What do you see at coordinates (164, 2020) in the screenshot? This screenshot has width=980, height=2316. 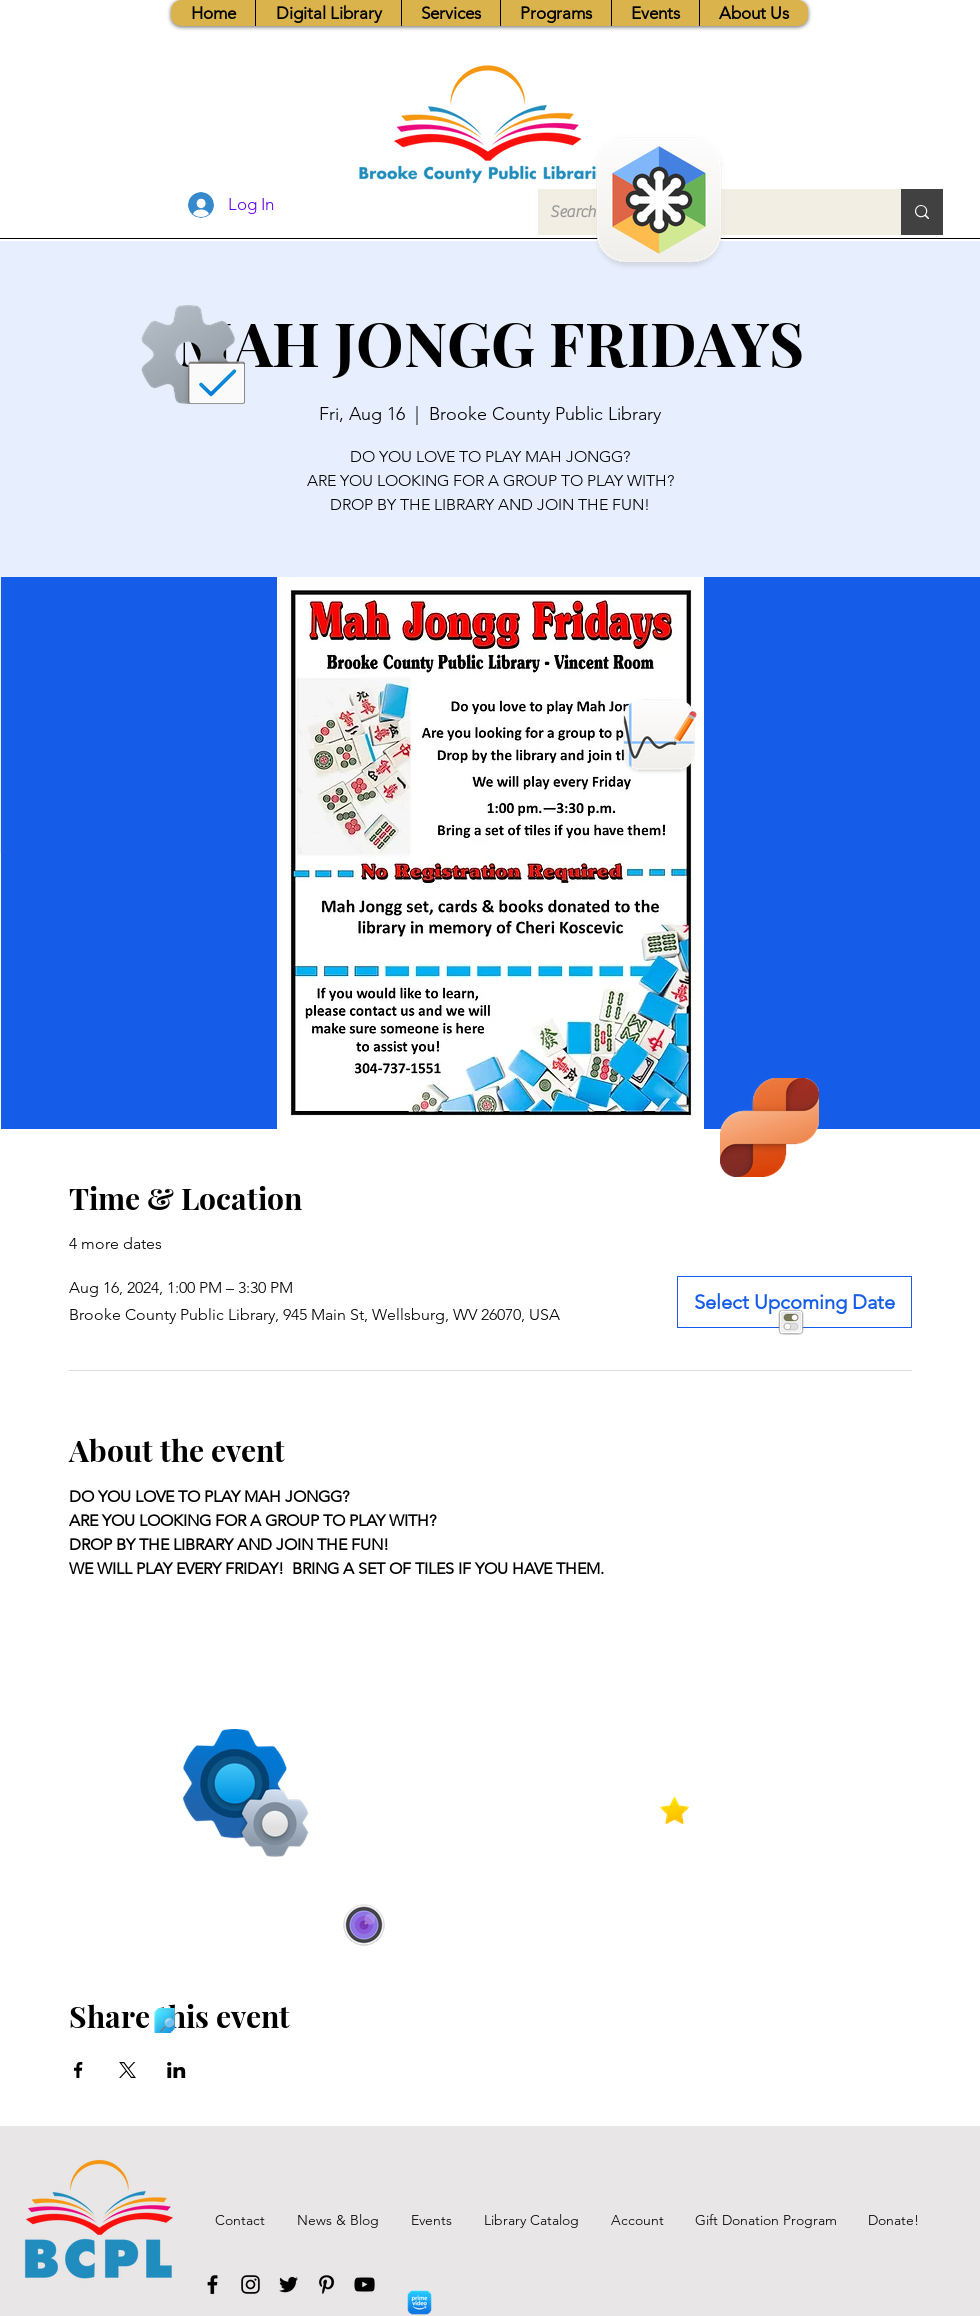 I see `search files or documents` at bounding box center [164, 2020].